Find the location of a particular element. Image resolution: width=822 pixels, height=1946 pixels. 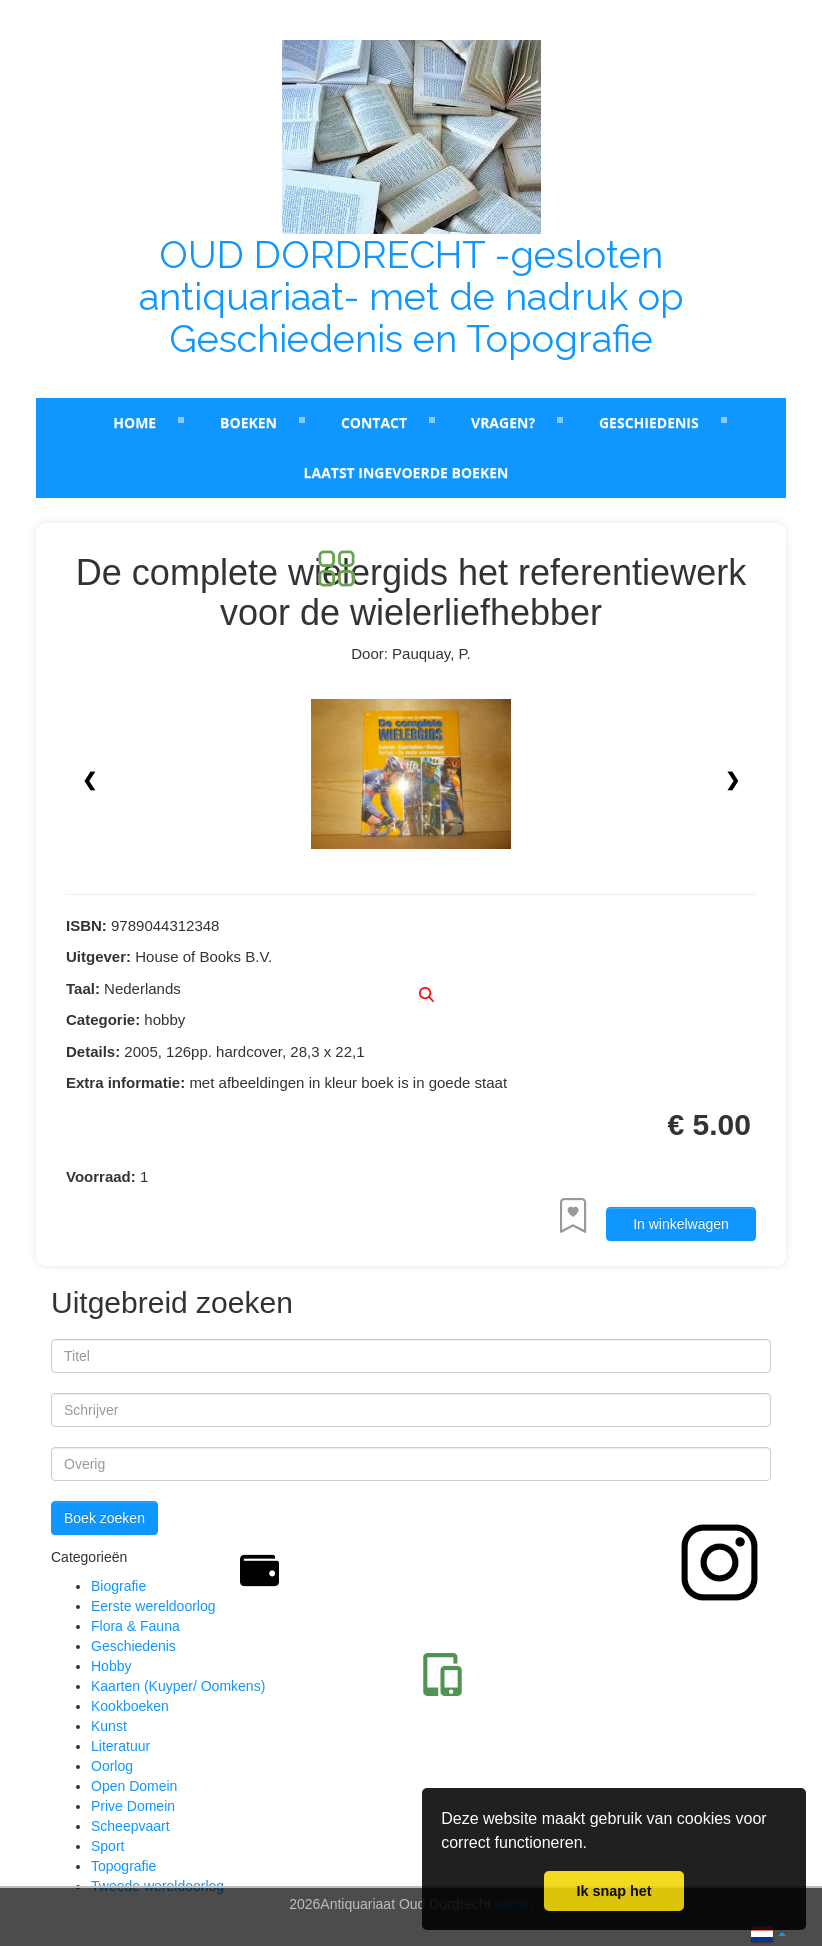

open instagram app is located at coordinates (719, 1562).